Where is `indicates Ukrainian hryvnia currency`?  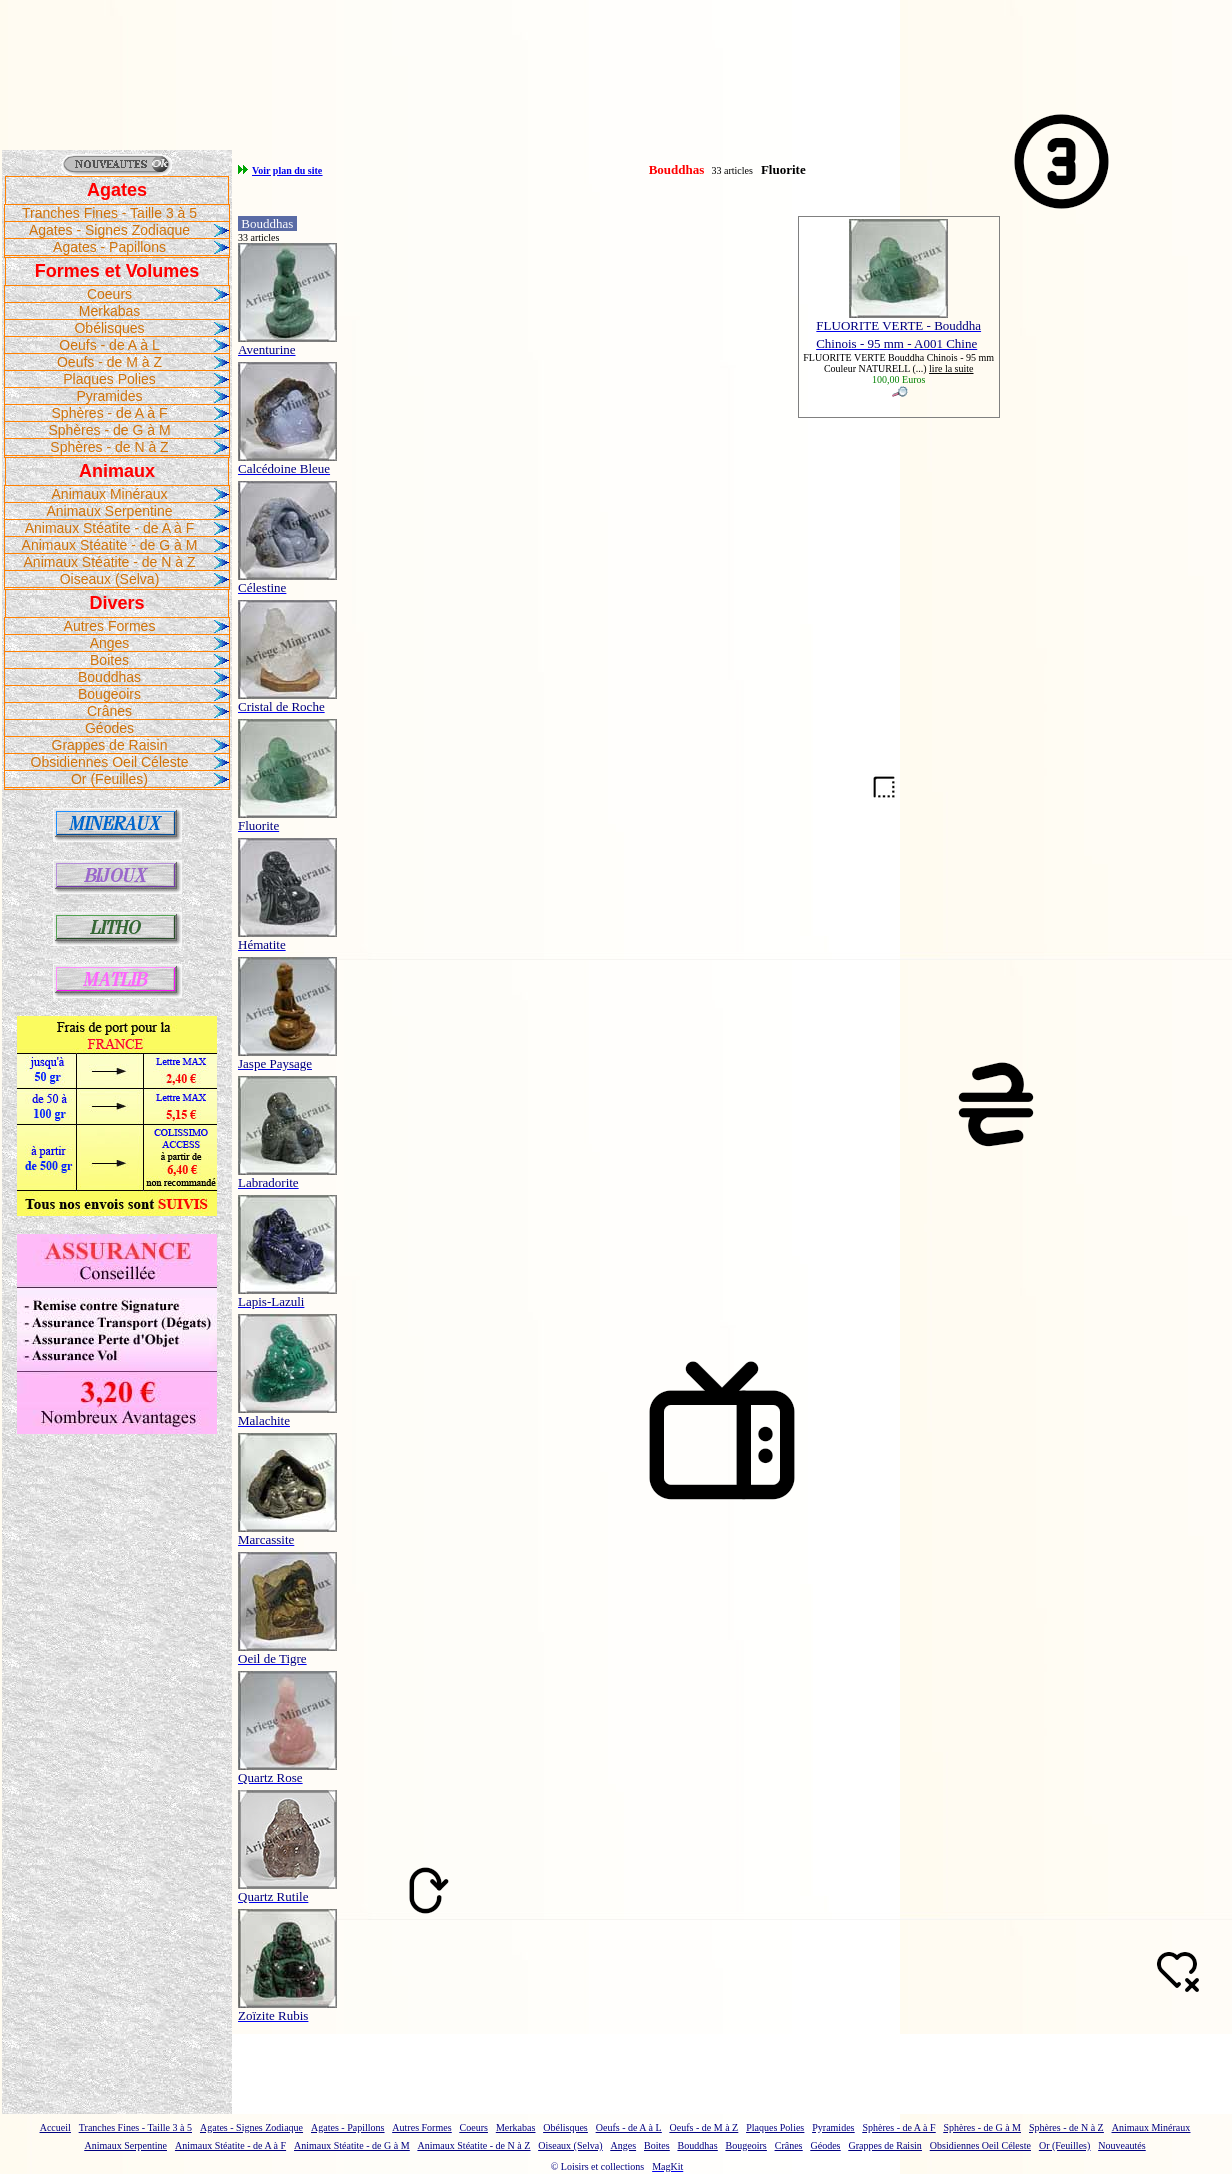 indicates Ukrainian hryvnia currency is located at coordinates (996, 1105).